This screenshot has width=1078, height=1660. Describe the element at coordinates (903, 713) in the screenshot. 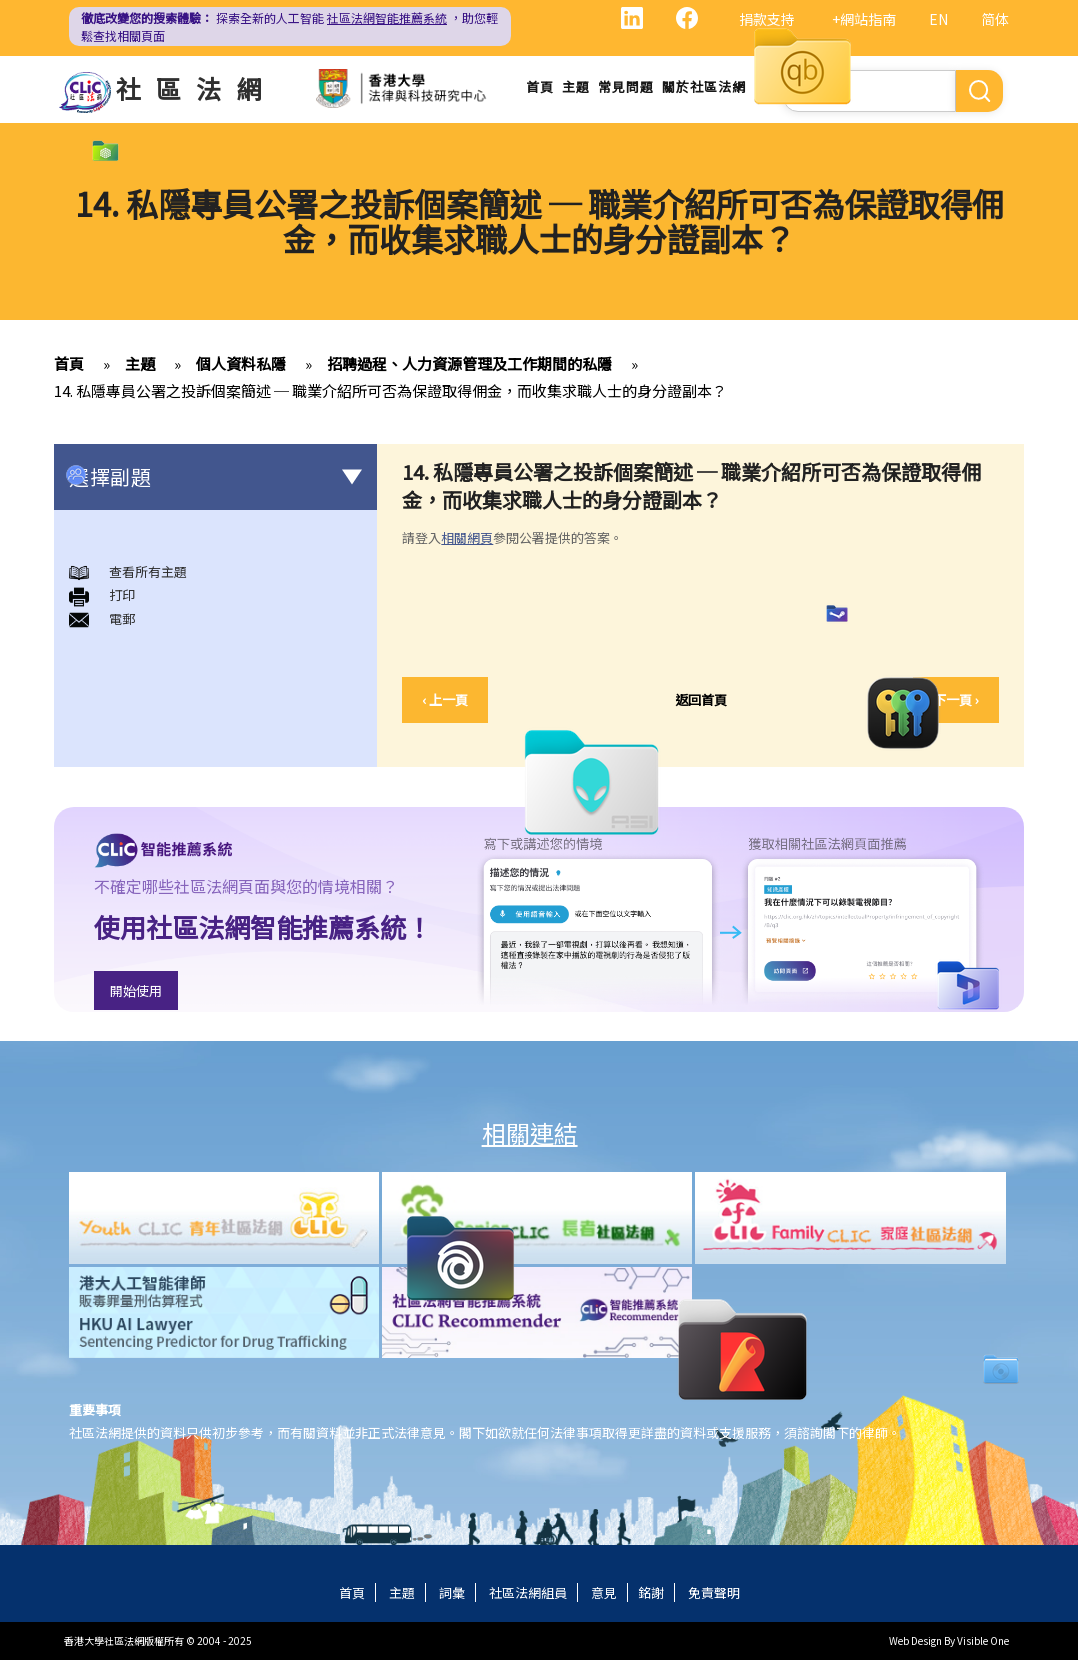

I see `open the passwords app` at that location.